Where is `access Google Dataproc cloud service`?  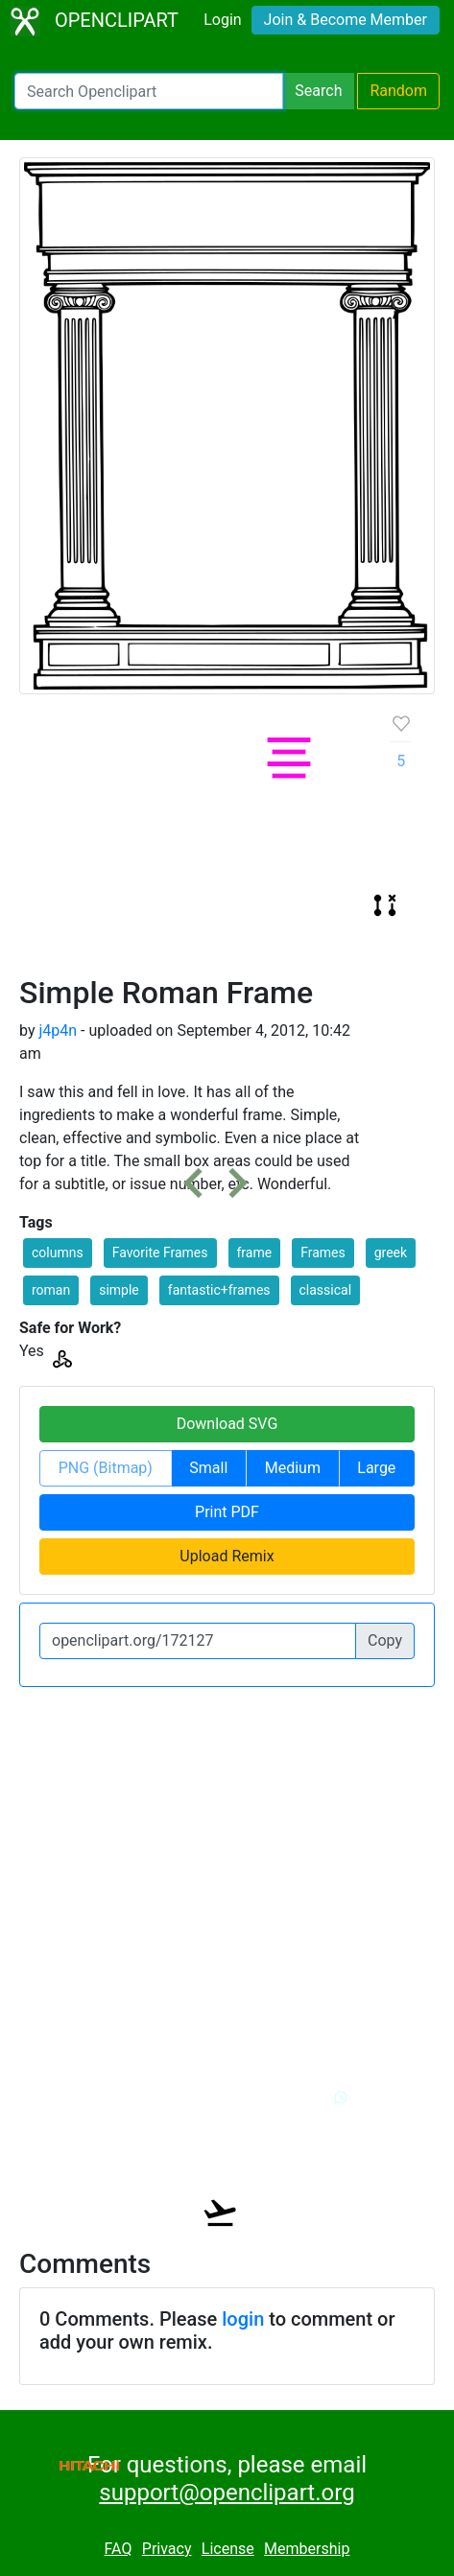 access Google Dataproc cloud service is located at coordinates (62, 1359).